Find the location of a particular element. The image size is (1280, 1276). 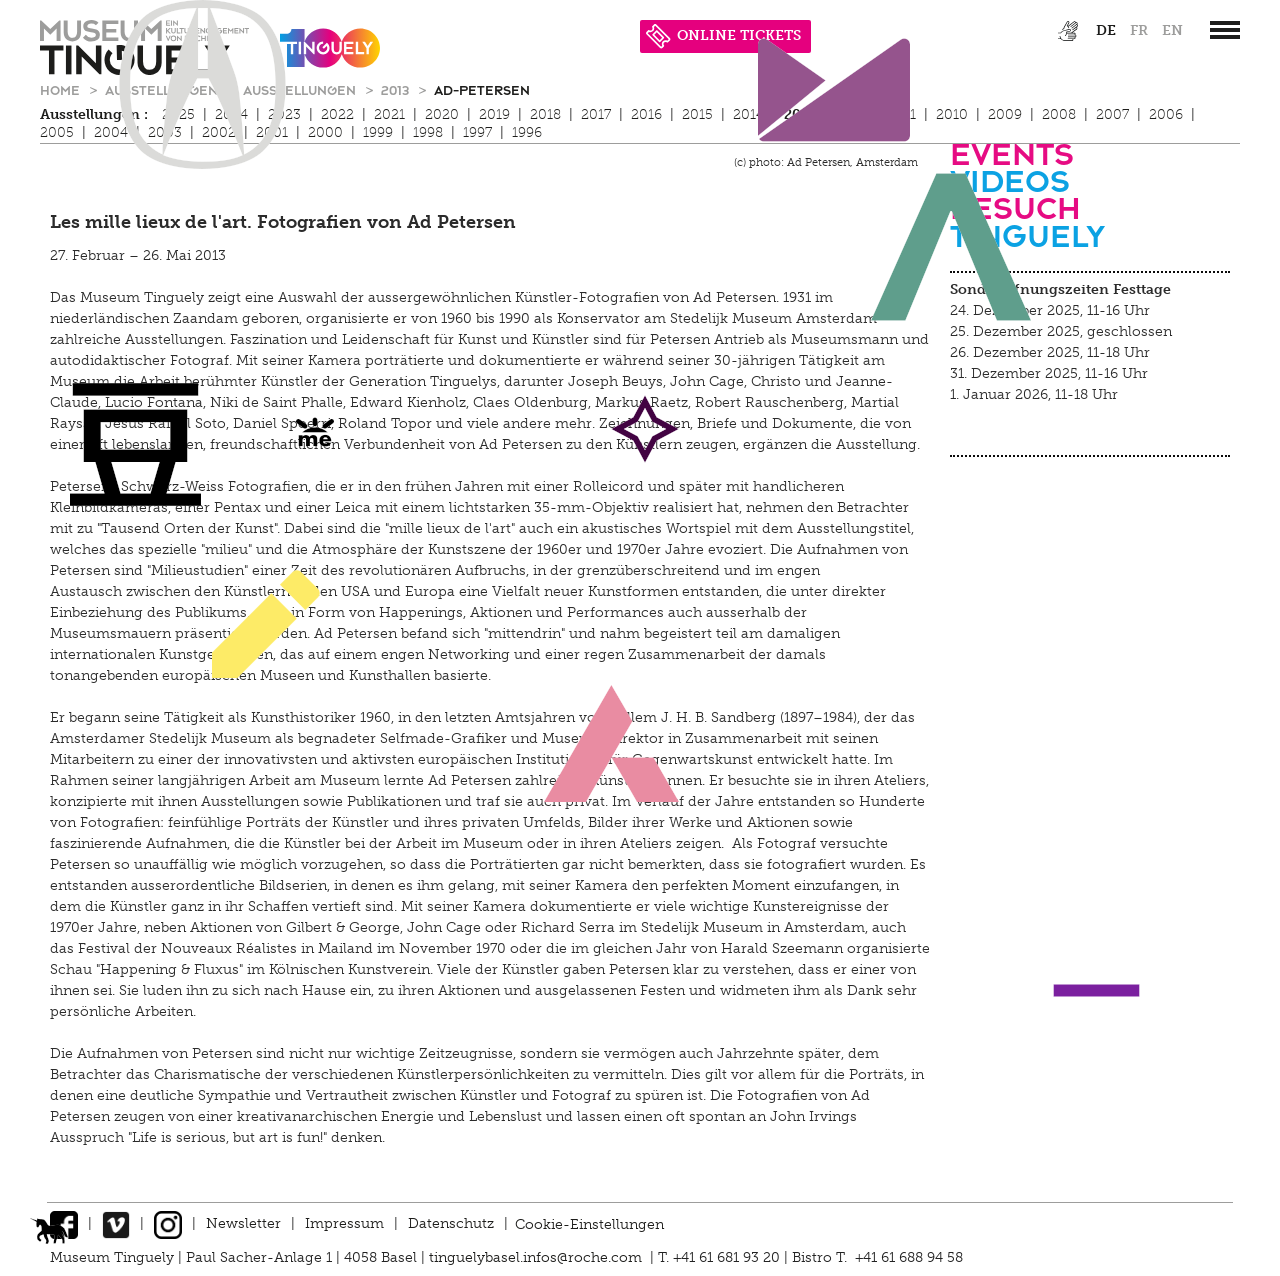

edit content or text is located at coordinates (266, 624).